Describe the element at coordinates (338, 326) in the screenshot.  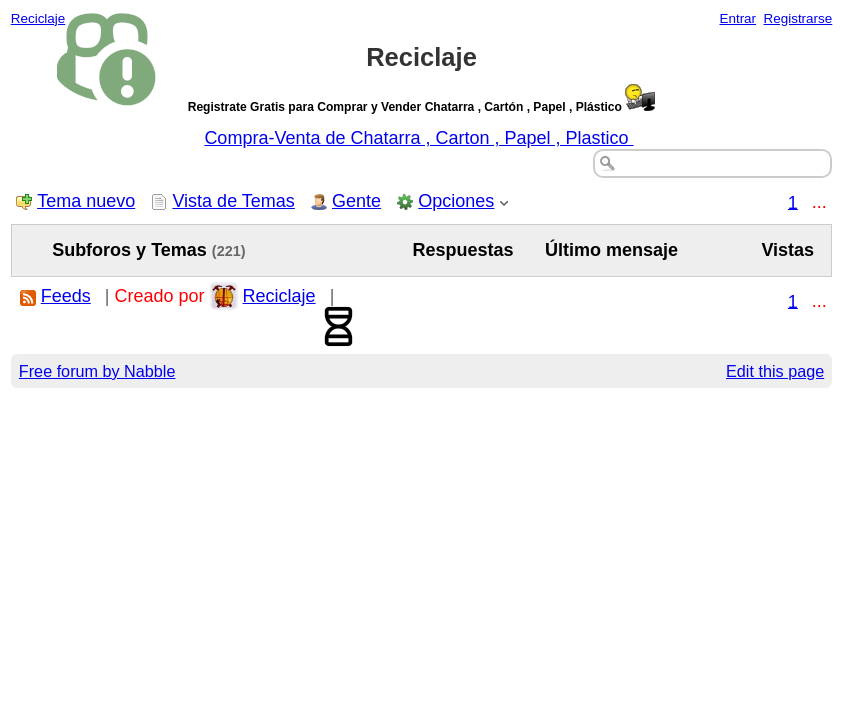
I see `indicates loading or processing in progress` at that location.